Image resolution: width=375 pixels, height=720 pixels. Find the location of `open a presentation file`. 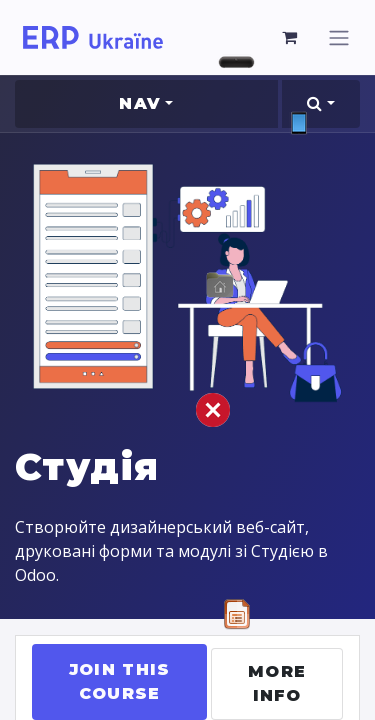

open a presentation file is located at coordinates (237, 614).